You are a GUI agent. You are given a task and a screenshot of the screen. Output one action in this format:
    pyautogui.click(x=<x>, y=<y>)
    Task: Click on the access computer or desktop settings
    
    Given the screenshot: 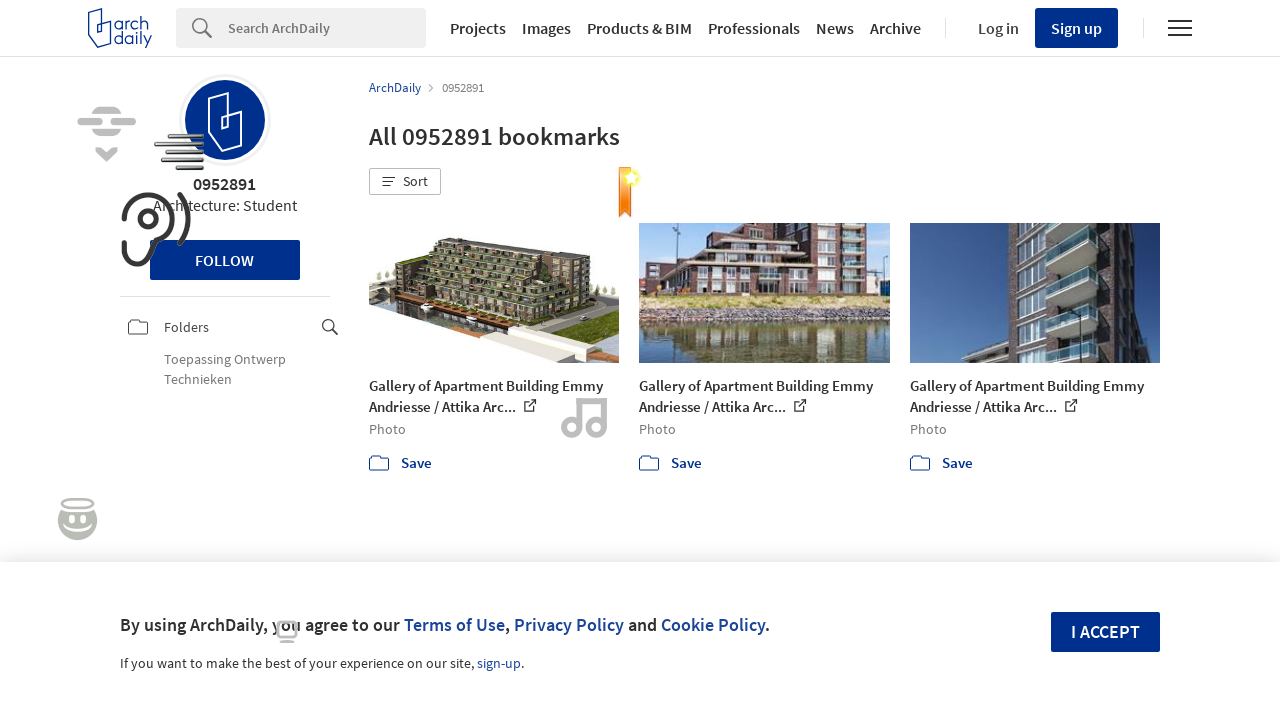 What is the action you would take?
    pyautogui.click(x=287, y=631)
    